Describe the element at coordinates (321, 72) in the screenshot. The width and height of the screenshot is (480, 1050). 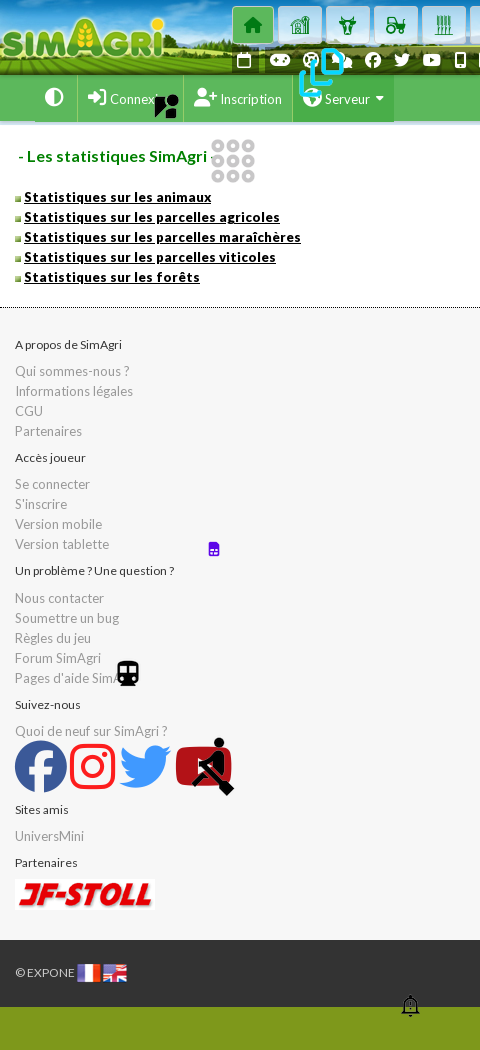
I see `view stacked or grouped files` at that location.